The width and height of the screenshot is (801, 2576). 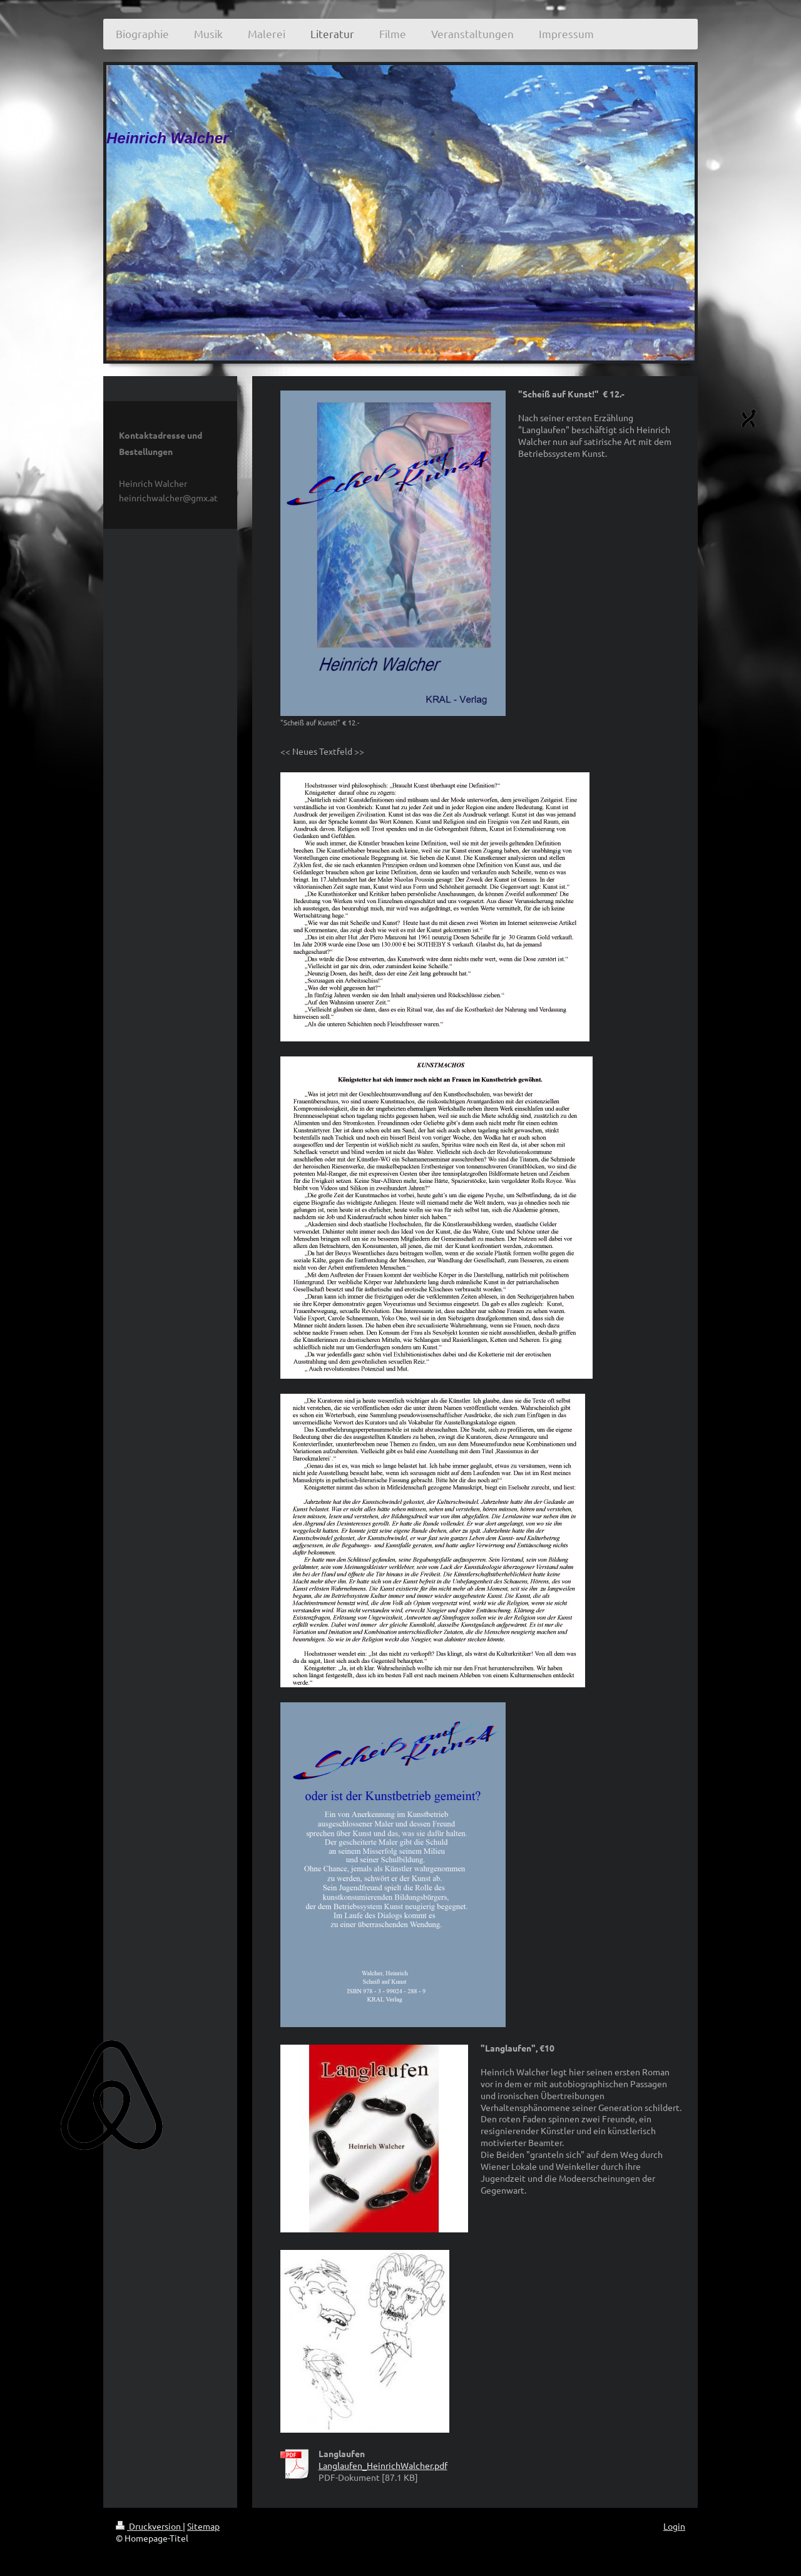 I want to click on open the Airbnb app, so click(x=111, y=2095).